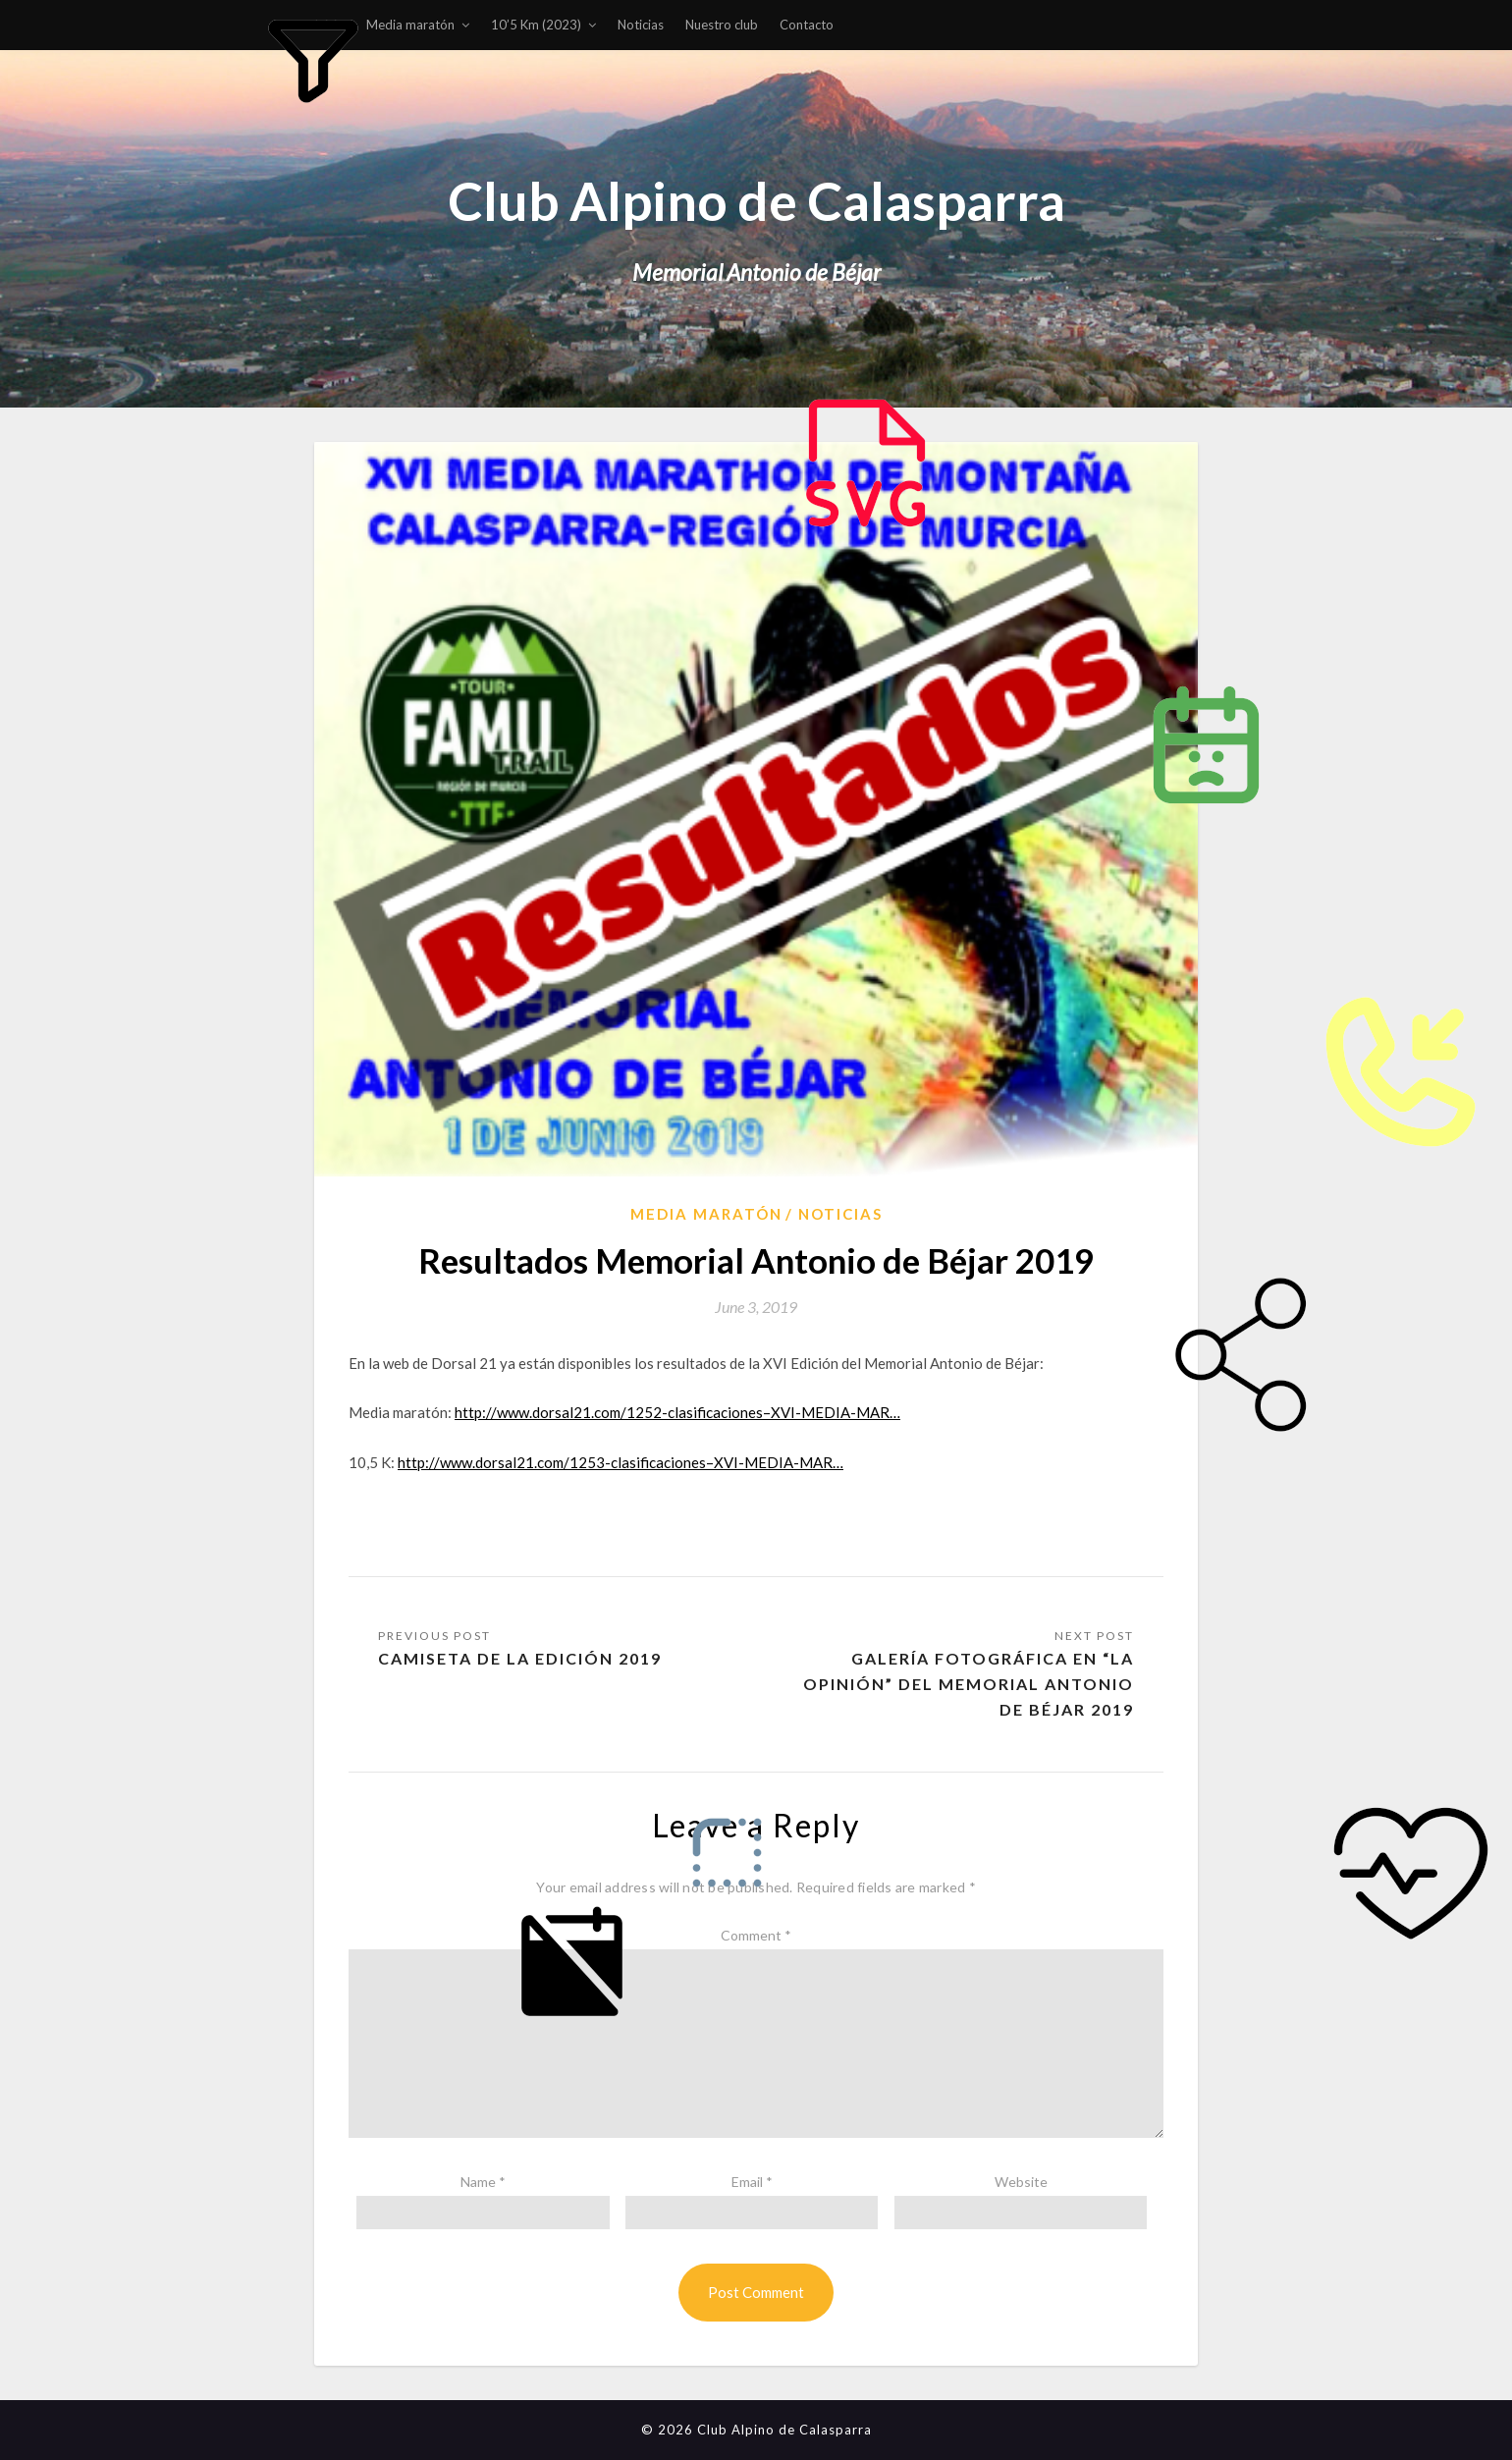  Describe the element at coordinates (571, 1965) in the screenshot. I see `disable or cancel calendar events` at that location.